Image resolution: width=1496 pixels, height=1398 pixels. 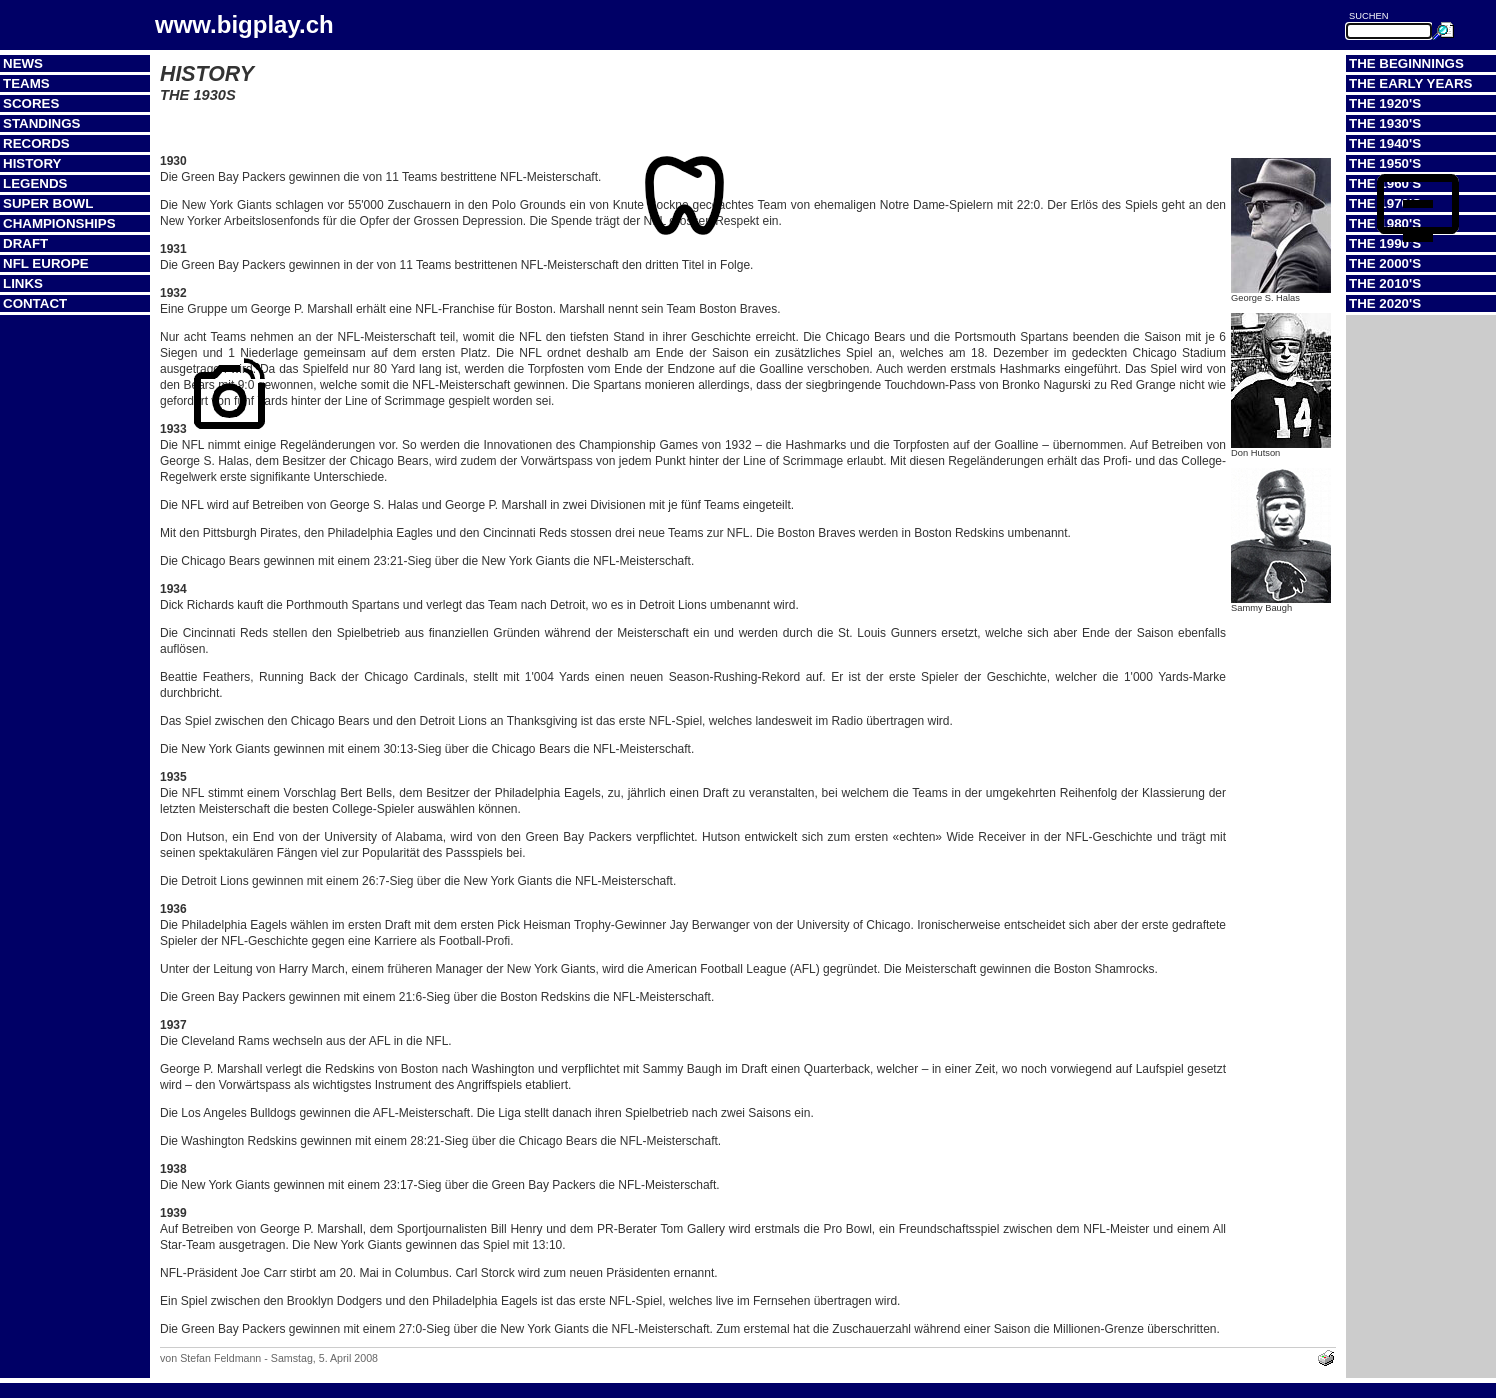 What do you see at coordinates (684, 195) in the screenshot?
I see `access dental health information` at bounding box center [684, 195].